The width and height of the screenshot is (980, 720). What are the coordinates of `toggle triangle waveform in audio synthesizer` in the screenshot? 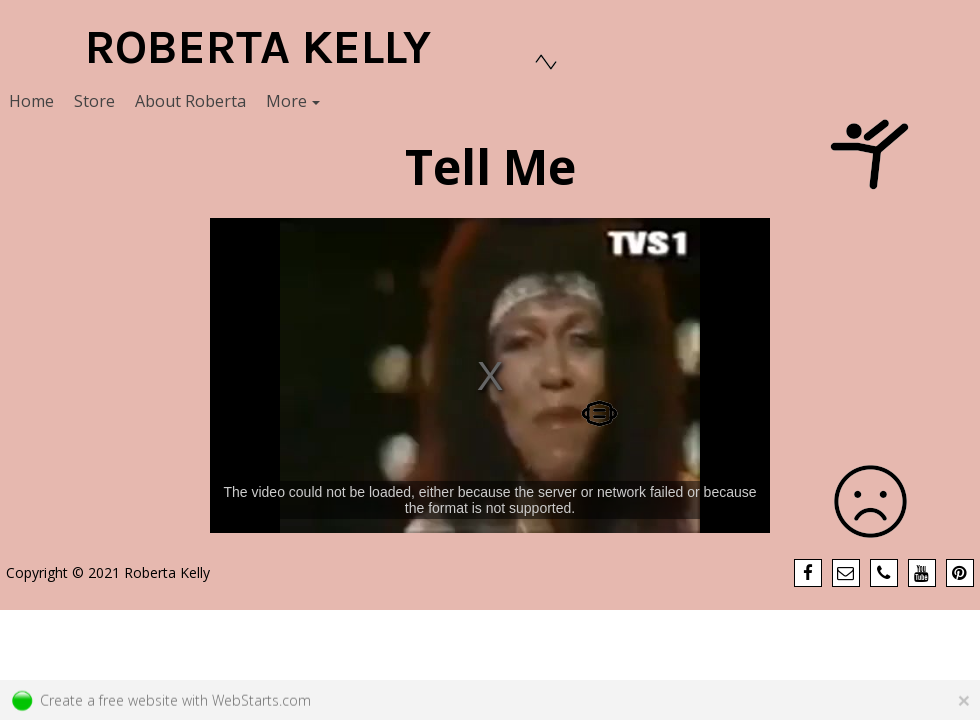 It's located at (546, 62).